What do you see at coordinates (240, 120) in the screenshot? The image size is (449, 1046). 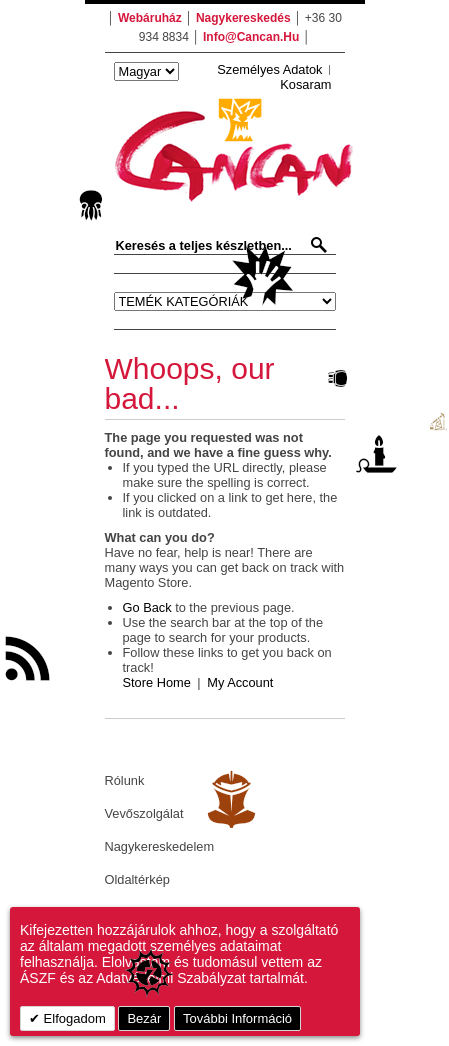 I see `indicates a cursed or haunted forest area` at bounding box center [240, 120].